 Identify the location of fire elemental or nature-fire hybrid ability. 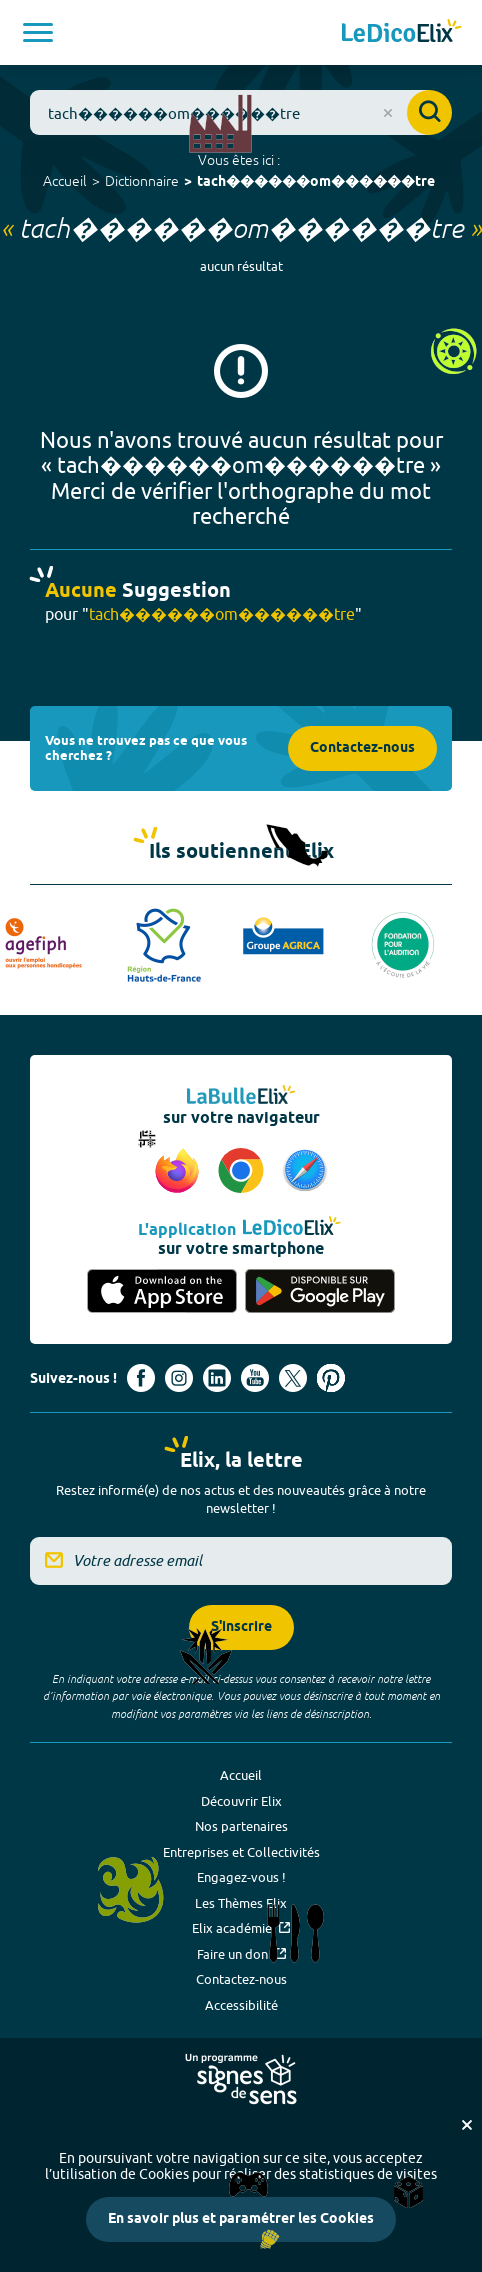
(130, 1889).